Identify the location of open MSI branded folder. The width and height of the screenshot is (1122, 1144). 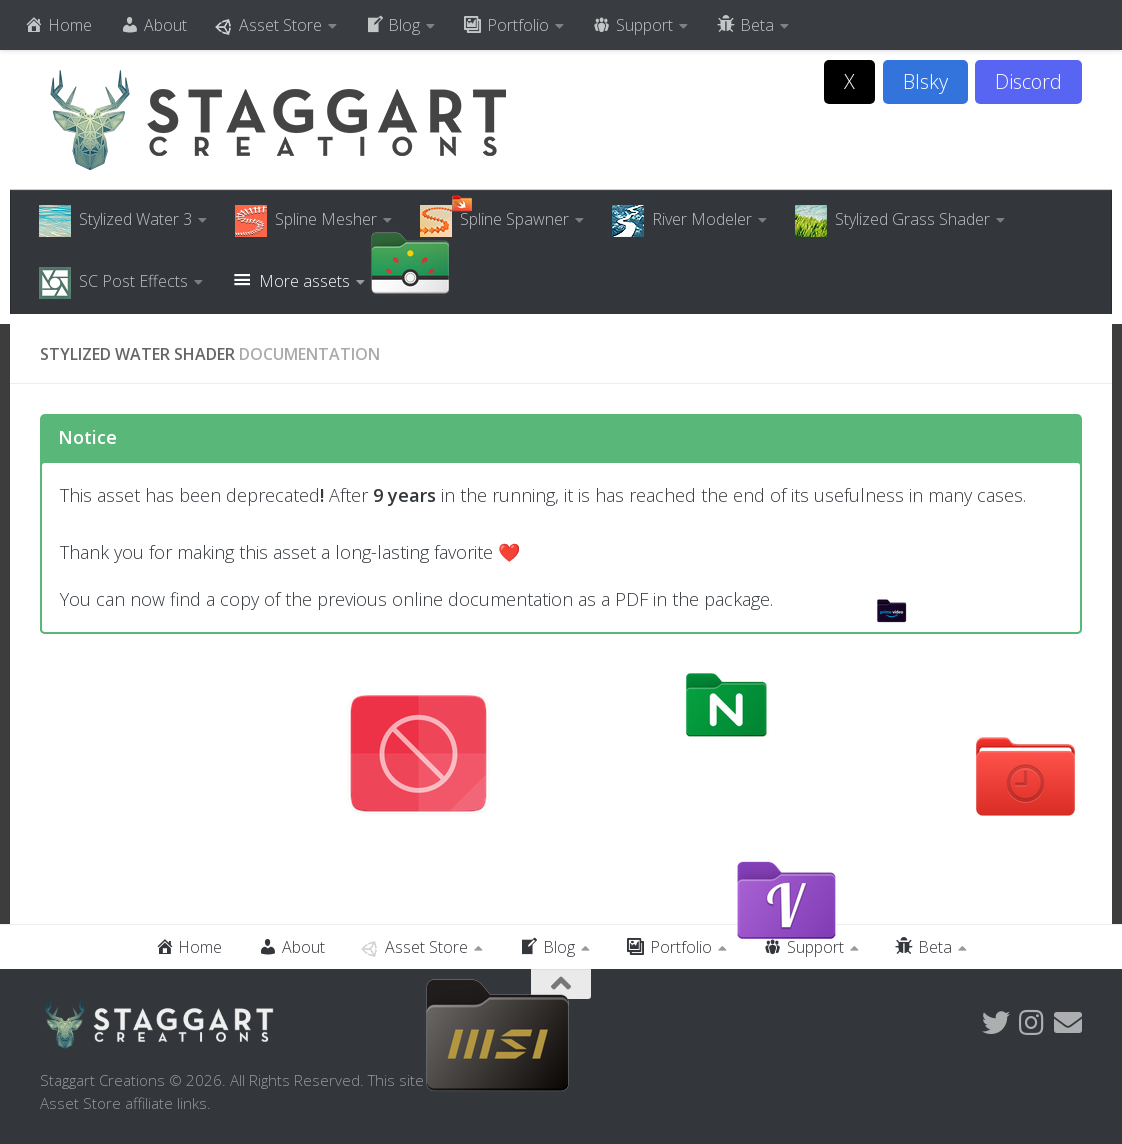
(497, 1039).